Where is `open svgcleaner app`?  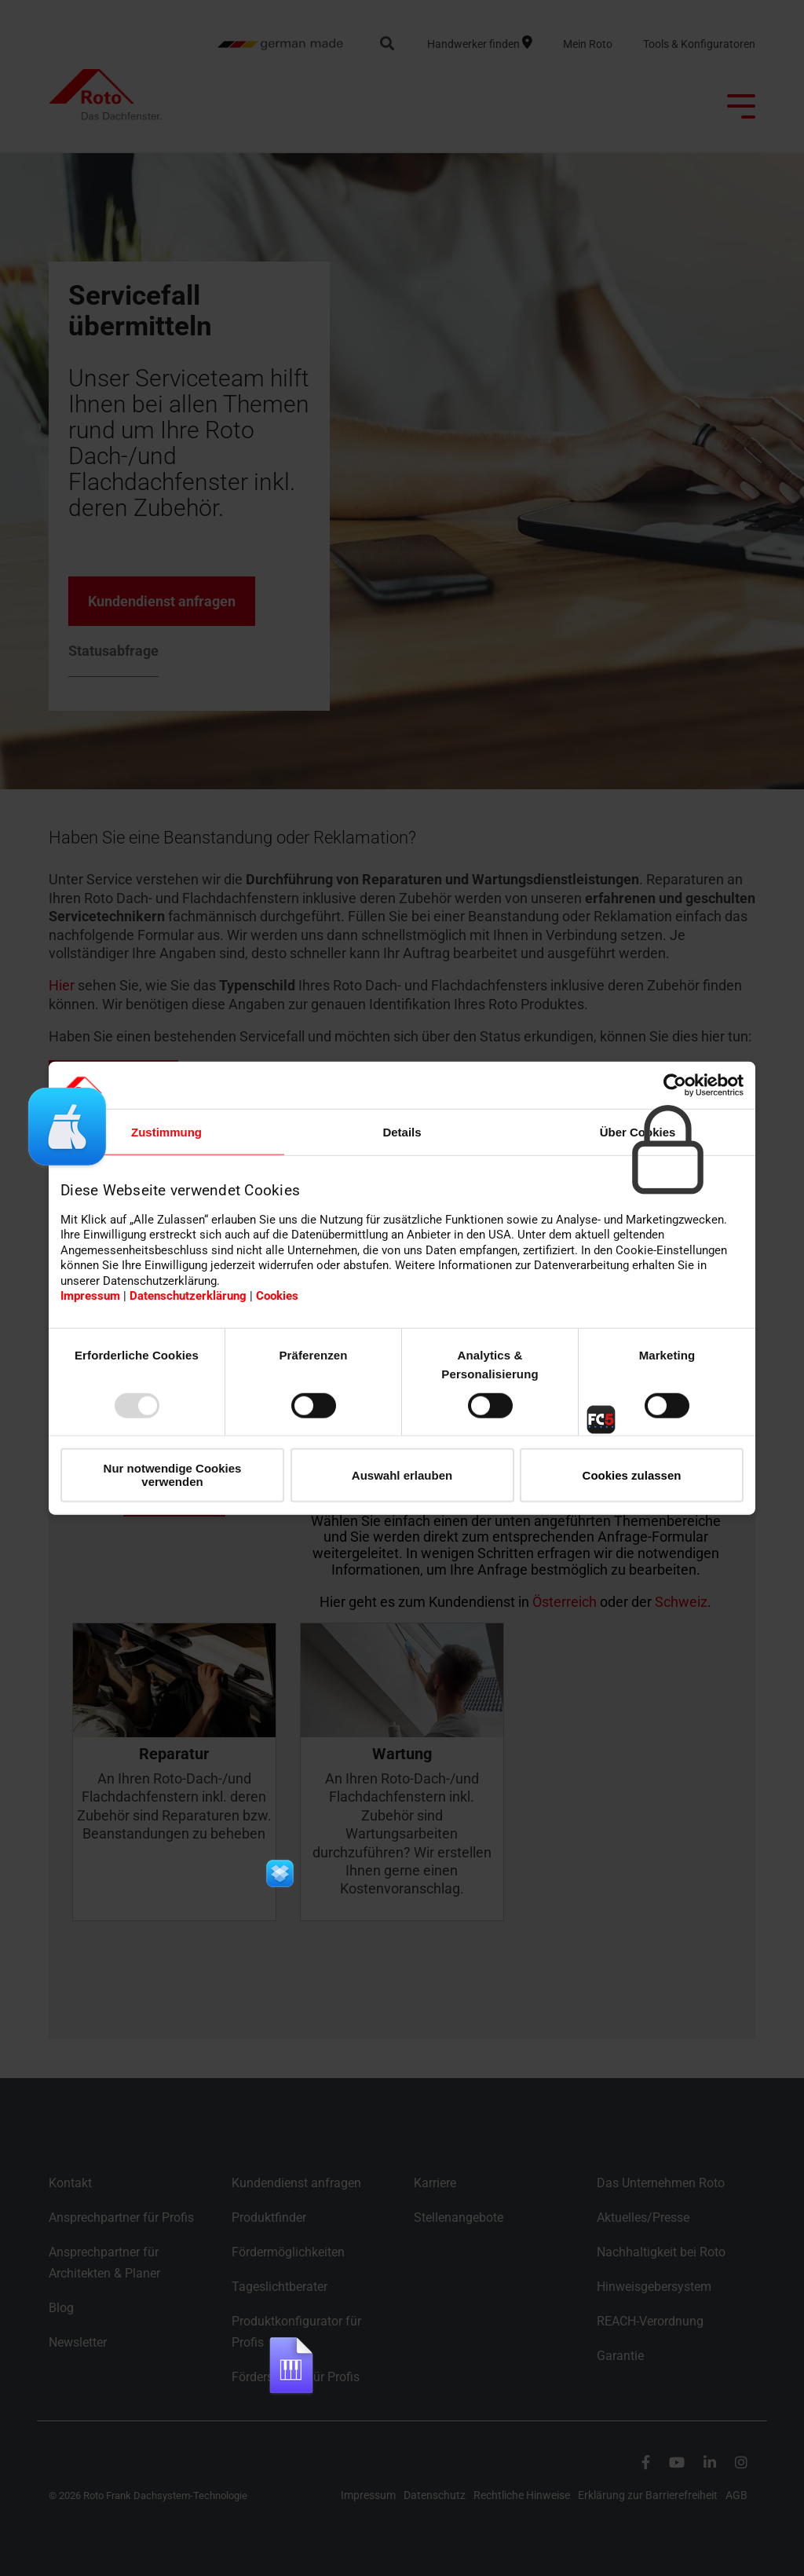
open svgcleaner app is located at coordinates (67, 1126).